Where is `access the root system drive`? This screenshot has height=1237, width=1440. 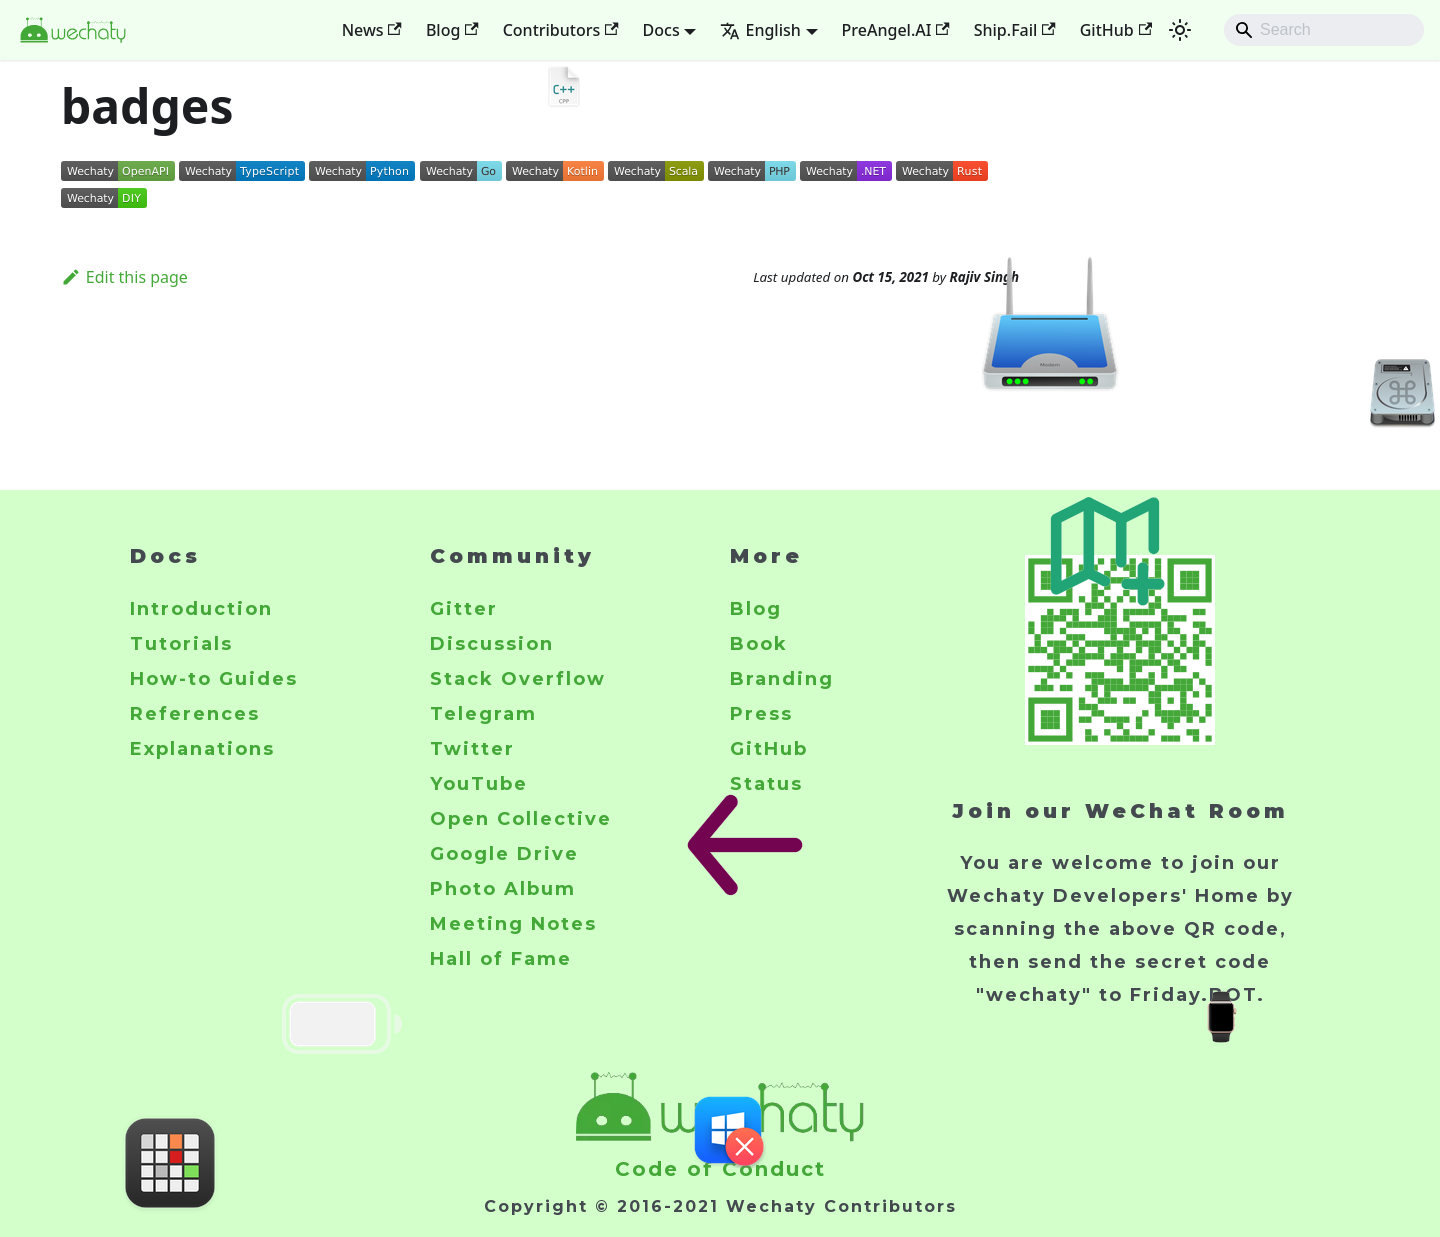
access the root system drive is located at coordinates (1402, 392).